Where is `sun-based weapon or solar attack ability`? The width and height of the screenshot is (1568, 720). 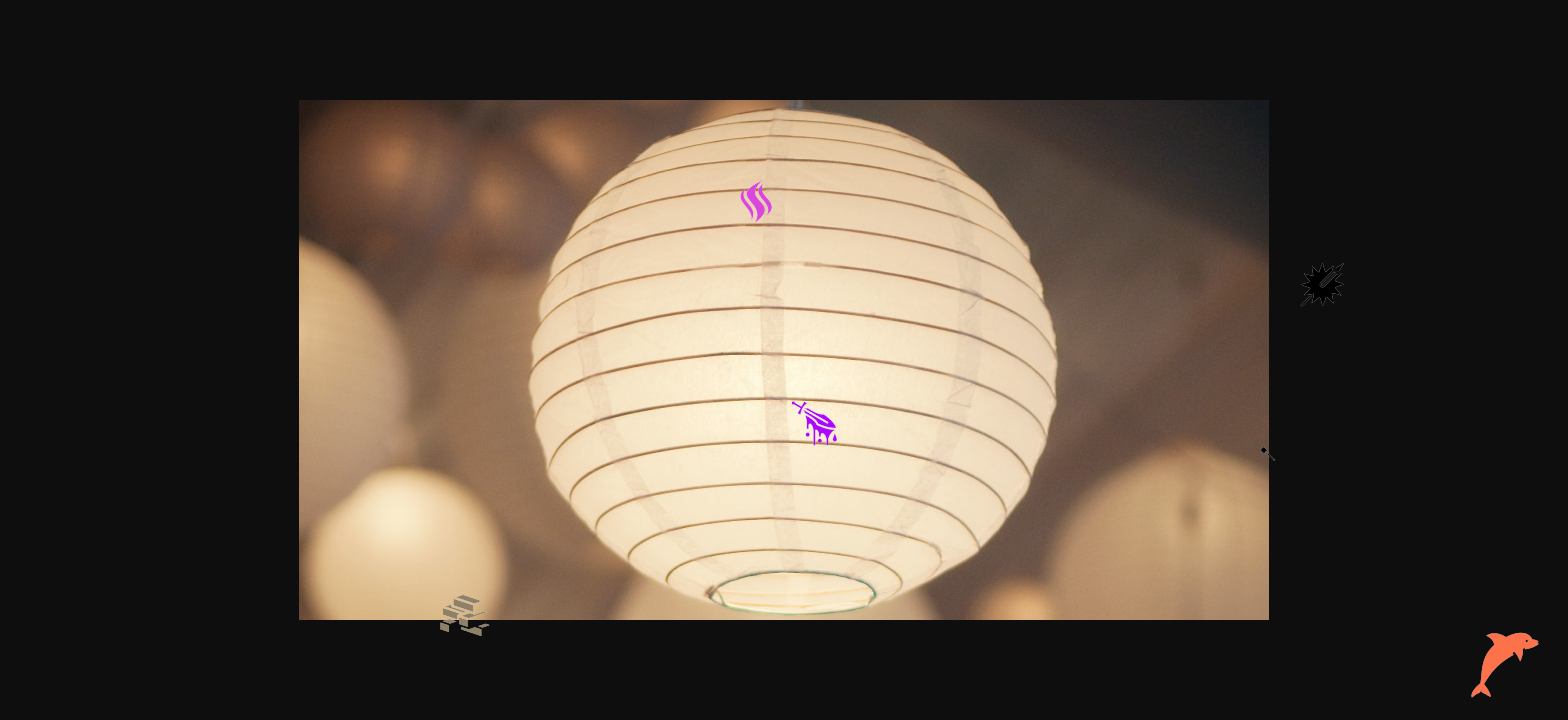 sun-based weapon or solar attack ability is located at coordinates (1322, 284).